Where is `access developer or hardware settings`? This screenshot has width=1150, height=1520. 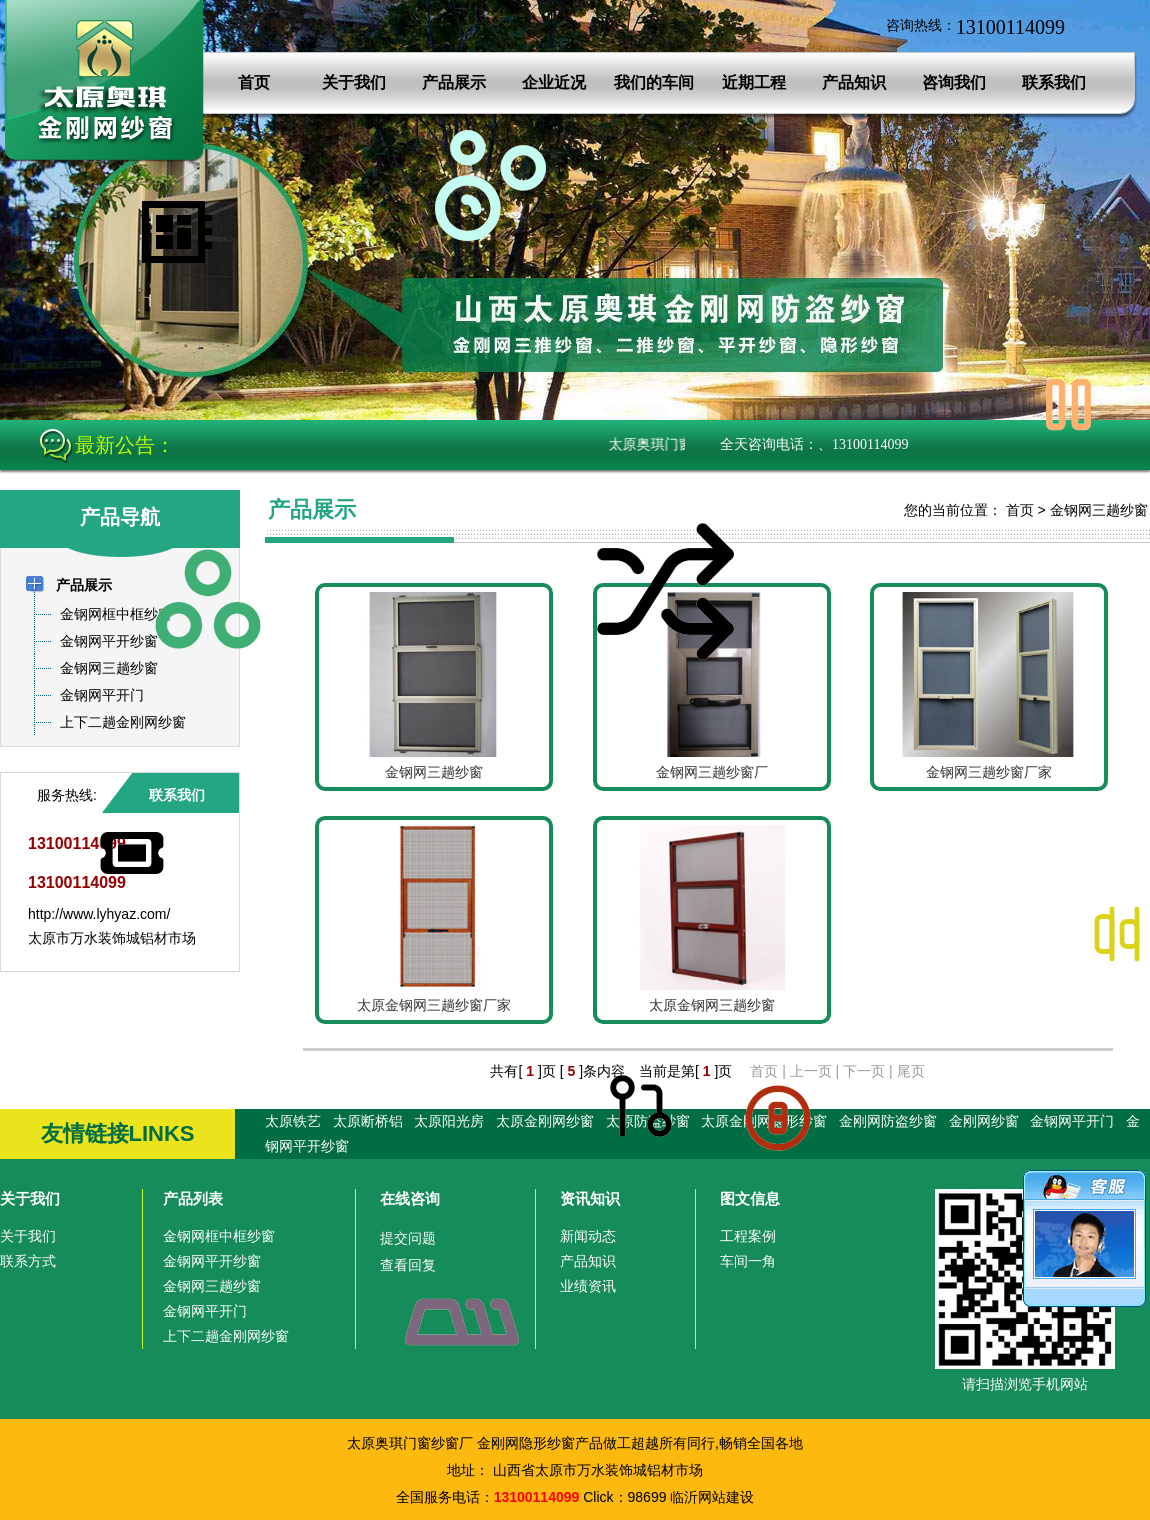
access developer or hardware settings is located at coordinates (177, 232).